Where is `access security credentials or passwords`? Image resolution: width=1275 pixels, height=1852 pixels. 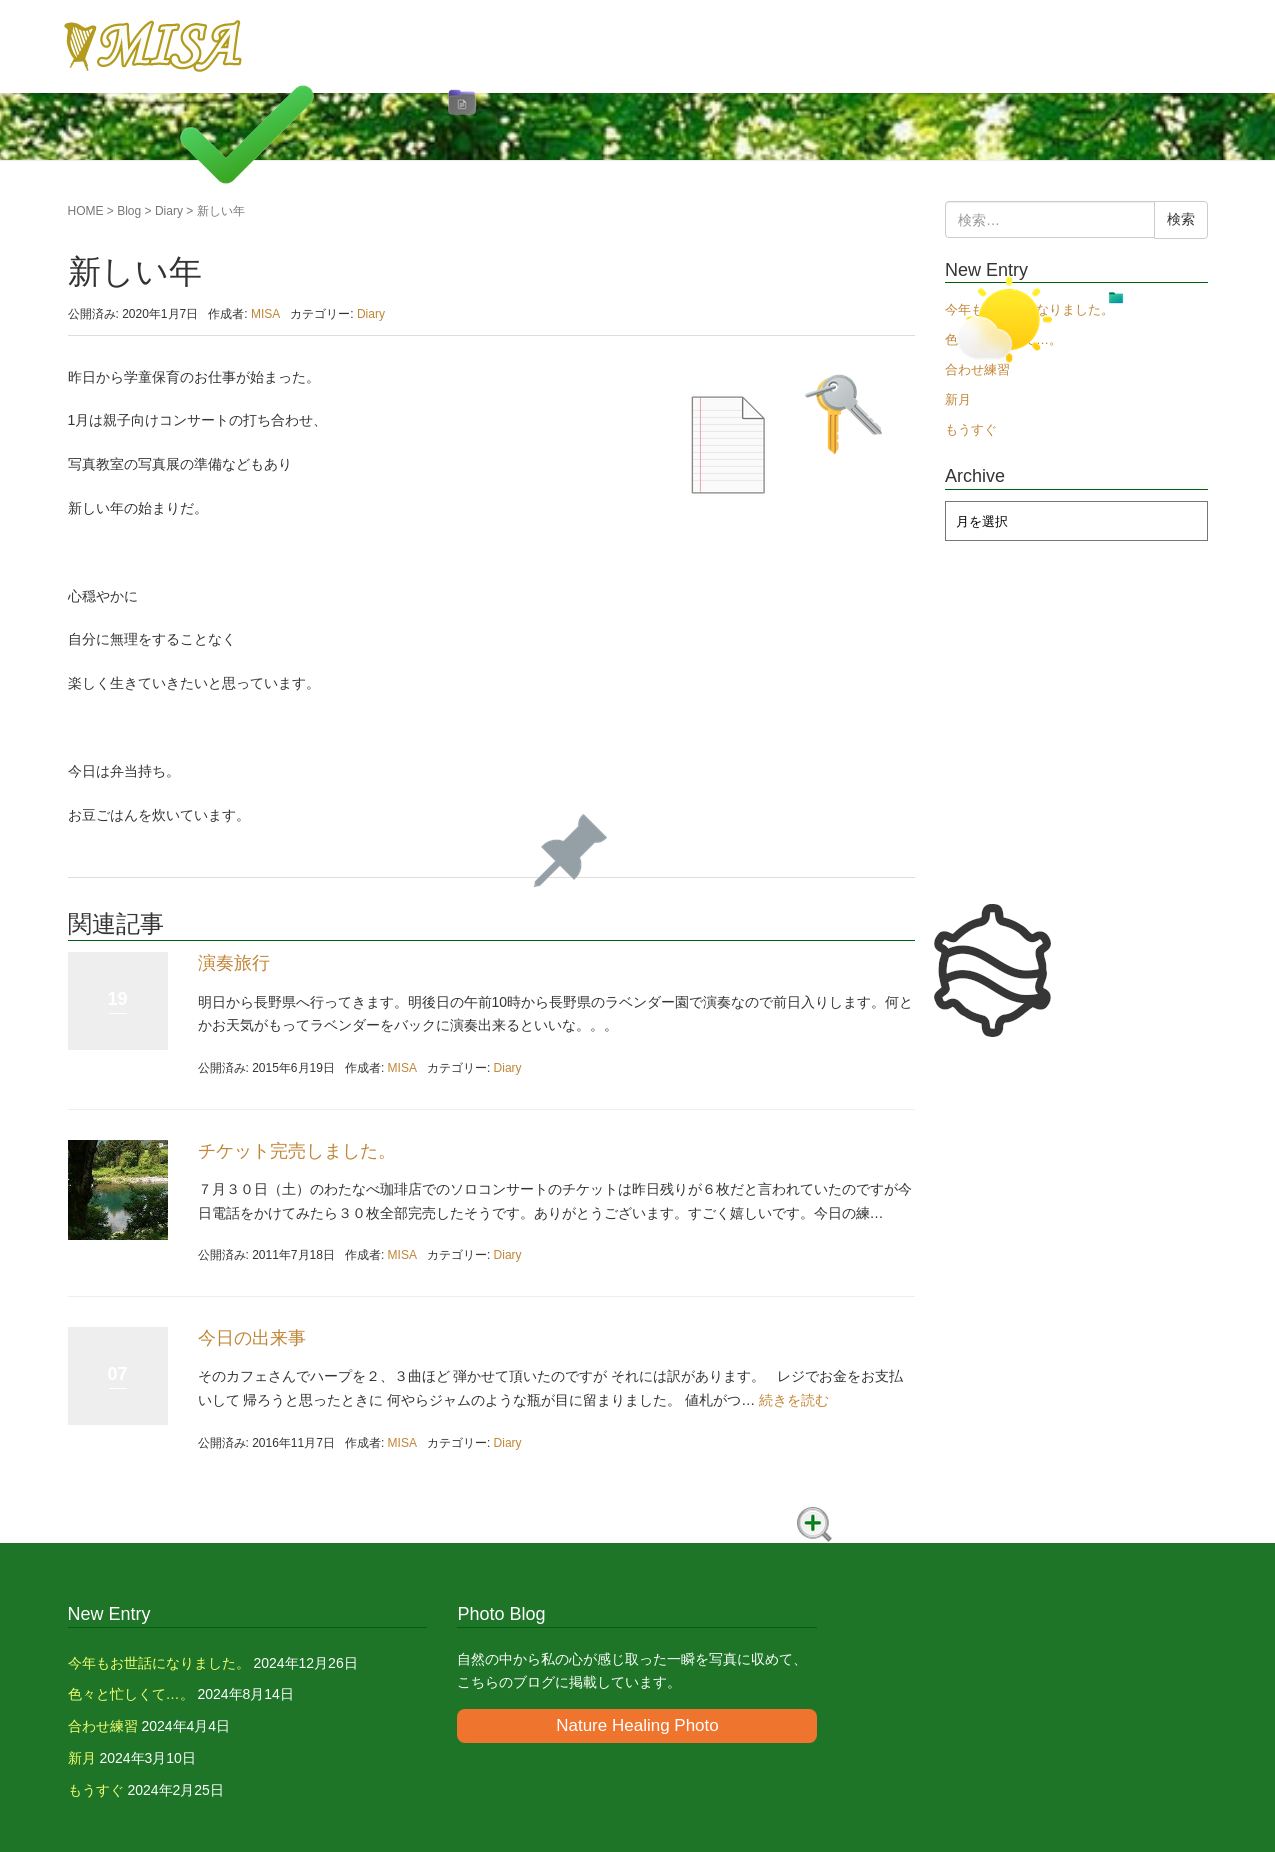 access security credentials or passwords is located at coordinates (843, 414).